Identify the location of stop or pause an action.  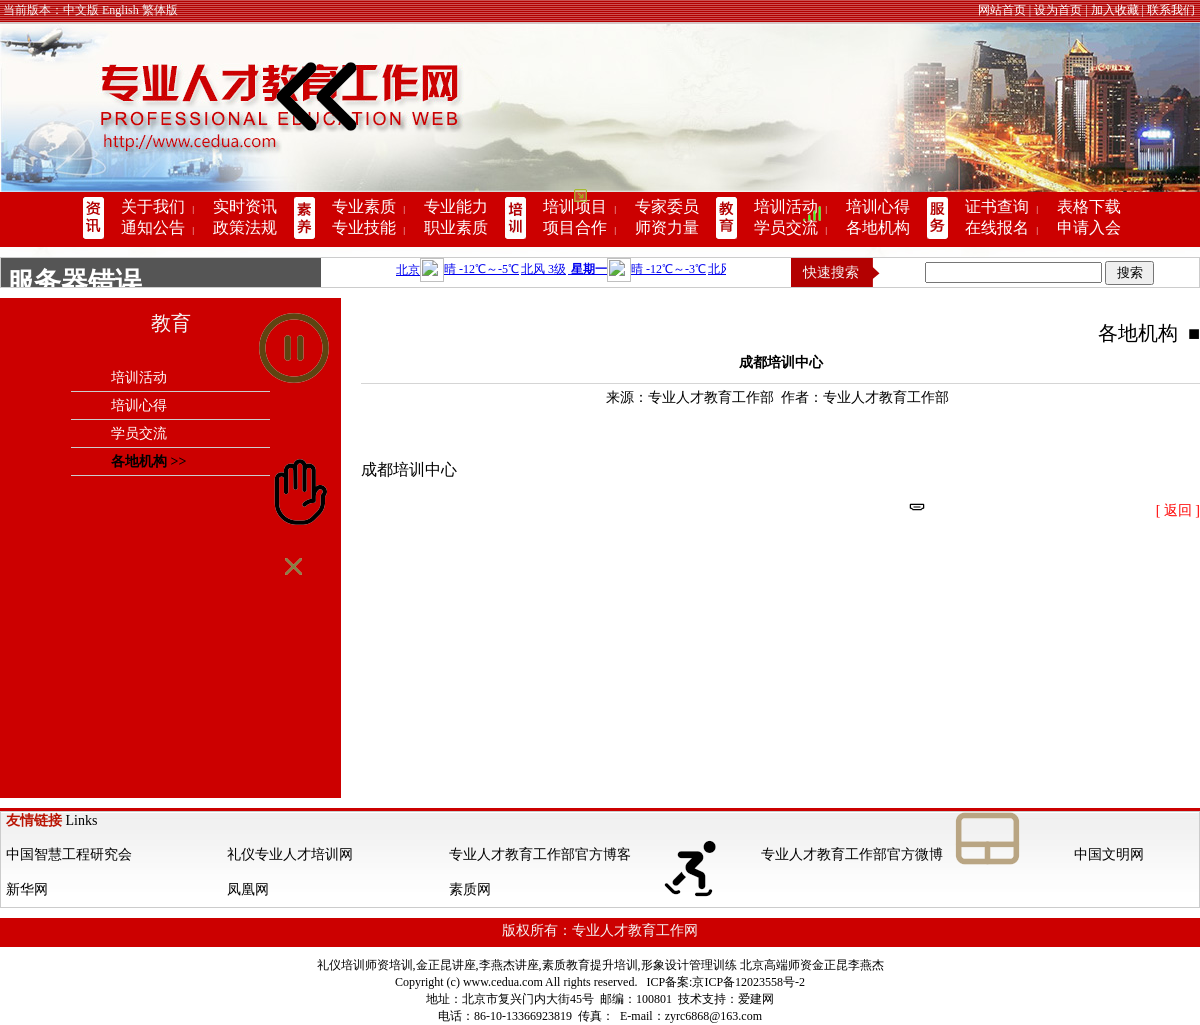
(301, 492).